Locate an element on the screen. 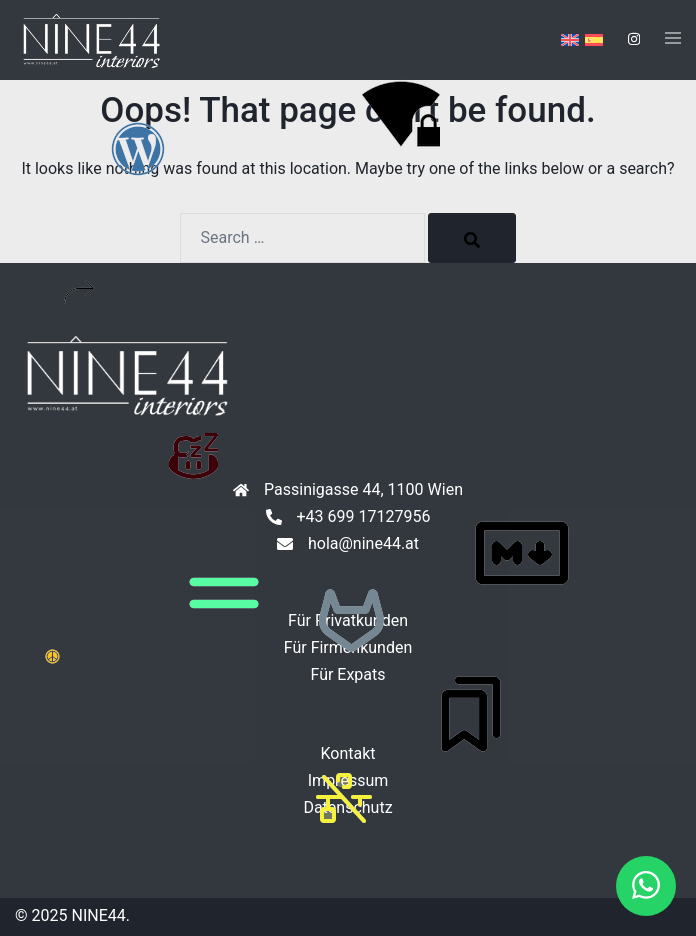 This screenshot has height=936, width=696. format text using markdown is located at coordinates (522, 553).